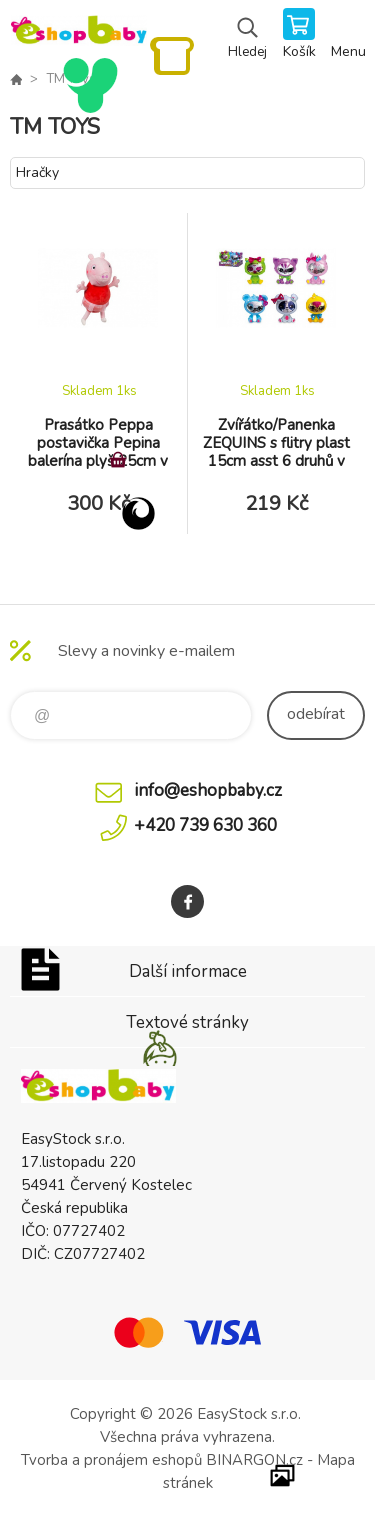 The height and width of the screenshot is (1518, 375). What do you see at coordinates (160, 1048) in the screenshot?
I see `open keybase app` at bounding box center [160, 1048].